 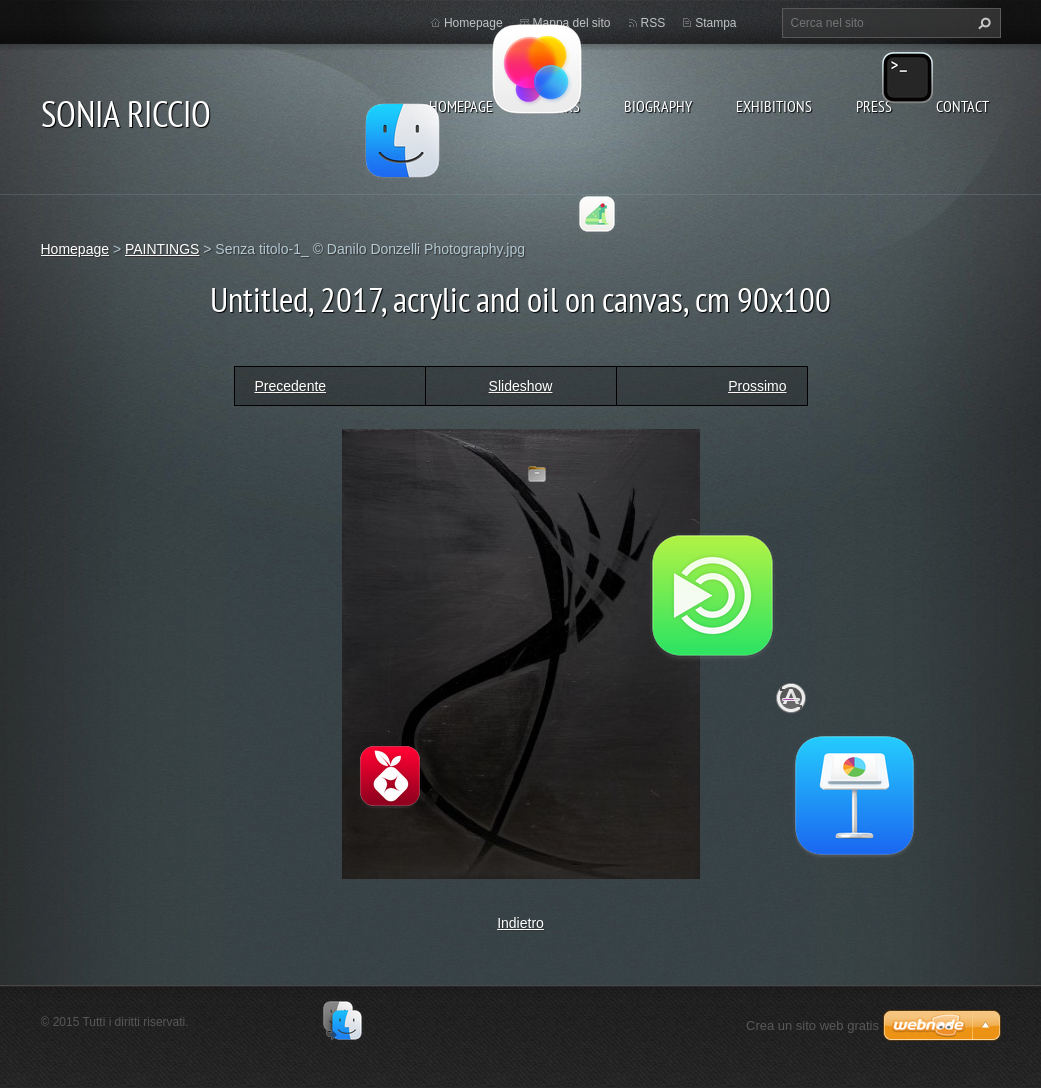 I want to click on open frog text extraction app, so click(x=597, y=214).